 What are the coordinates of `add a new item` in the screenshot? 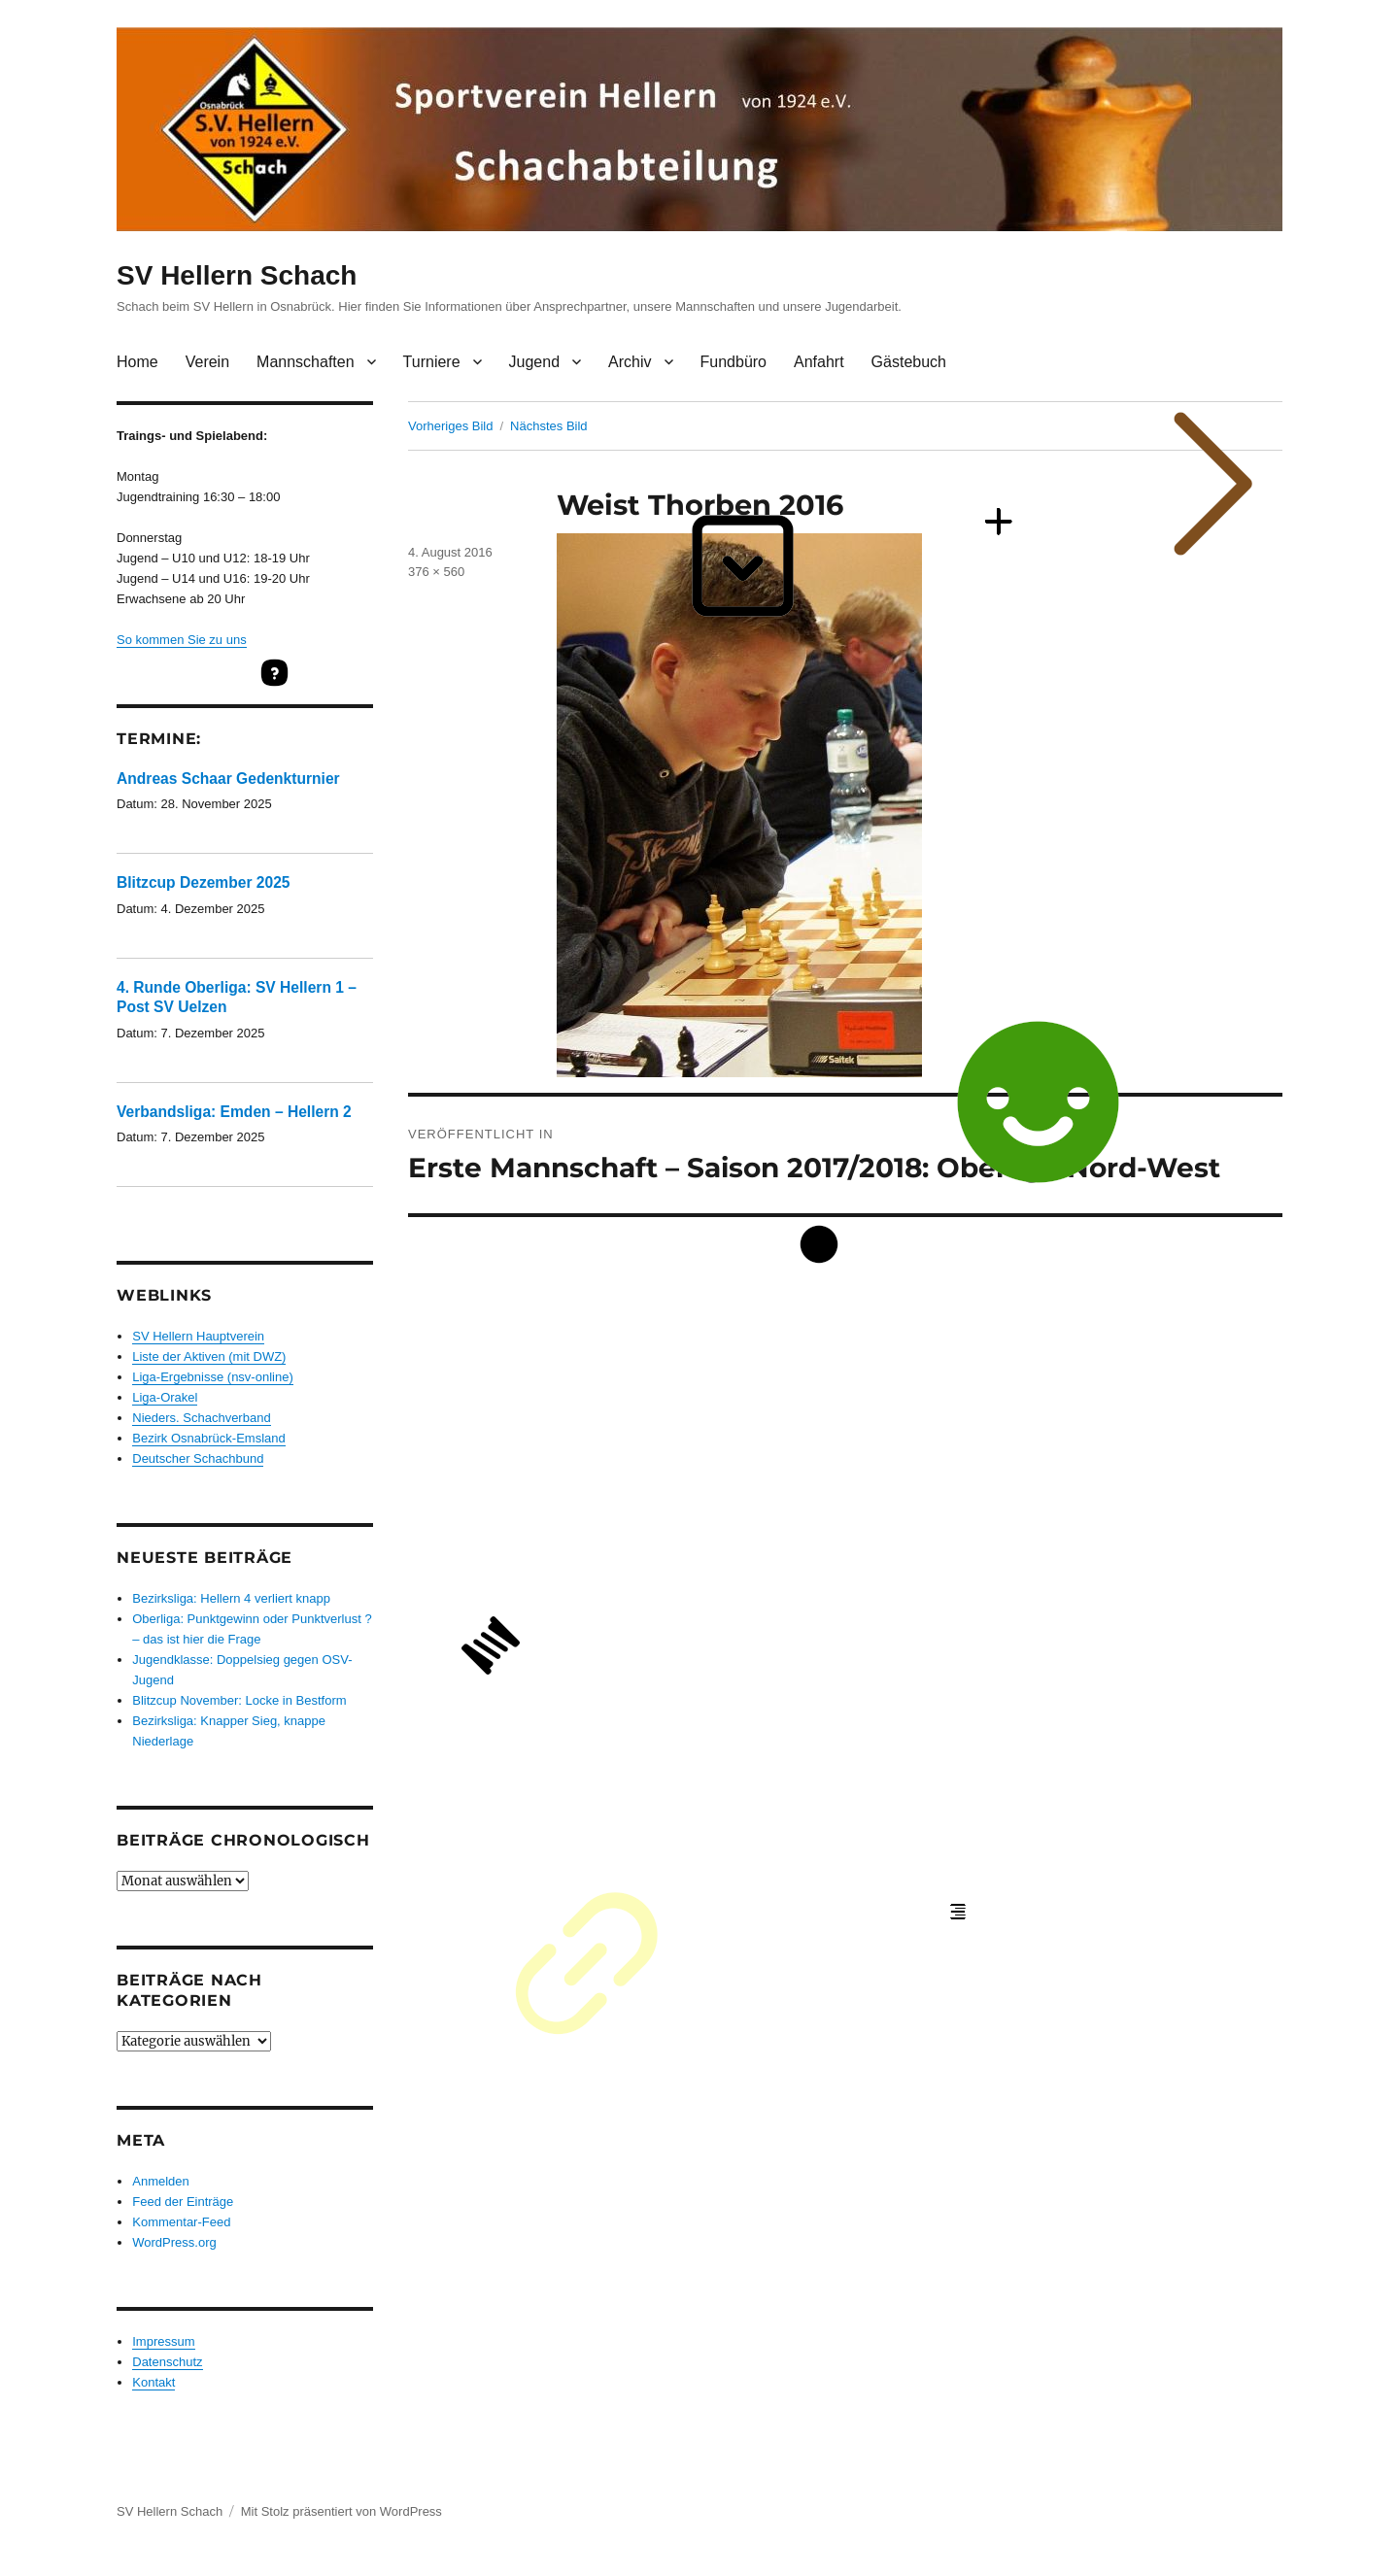 It's located at (999, 522).